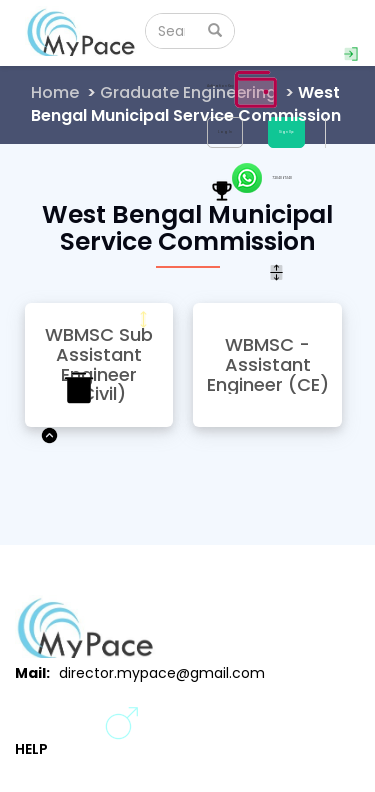 This screenshot has height=792, width=375. I want to click on expand content vertically, so click(276, 272).